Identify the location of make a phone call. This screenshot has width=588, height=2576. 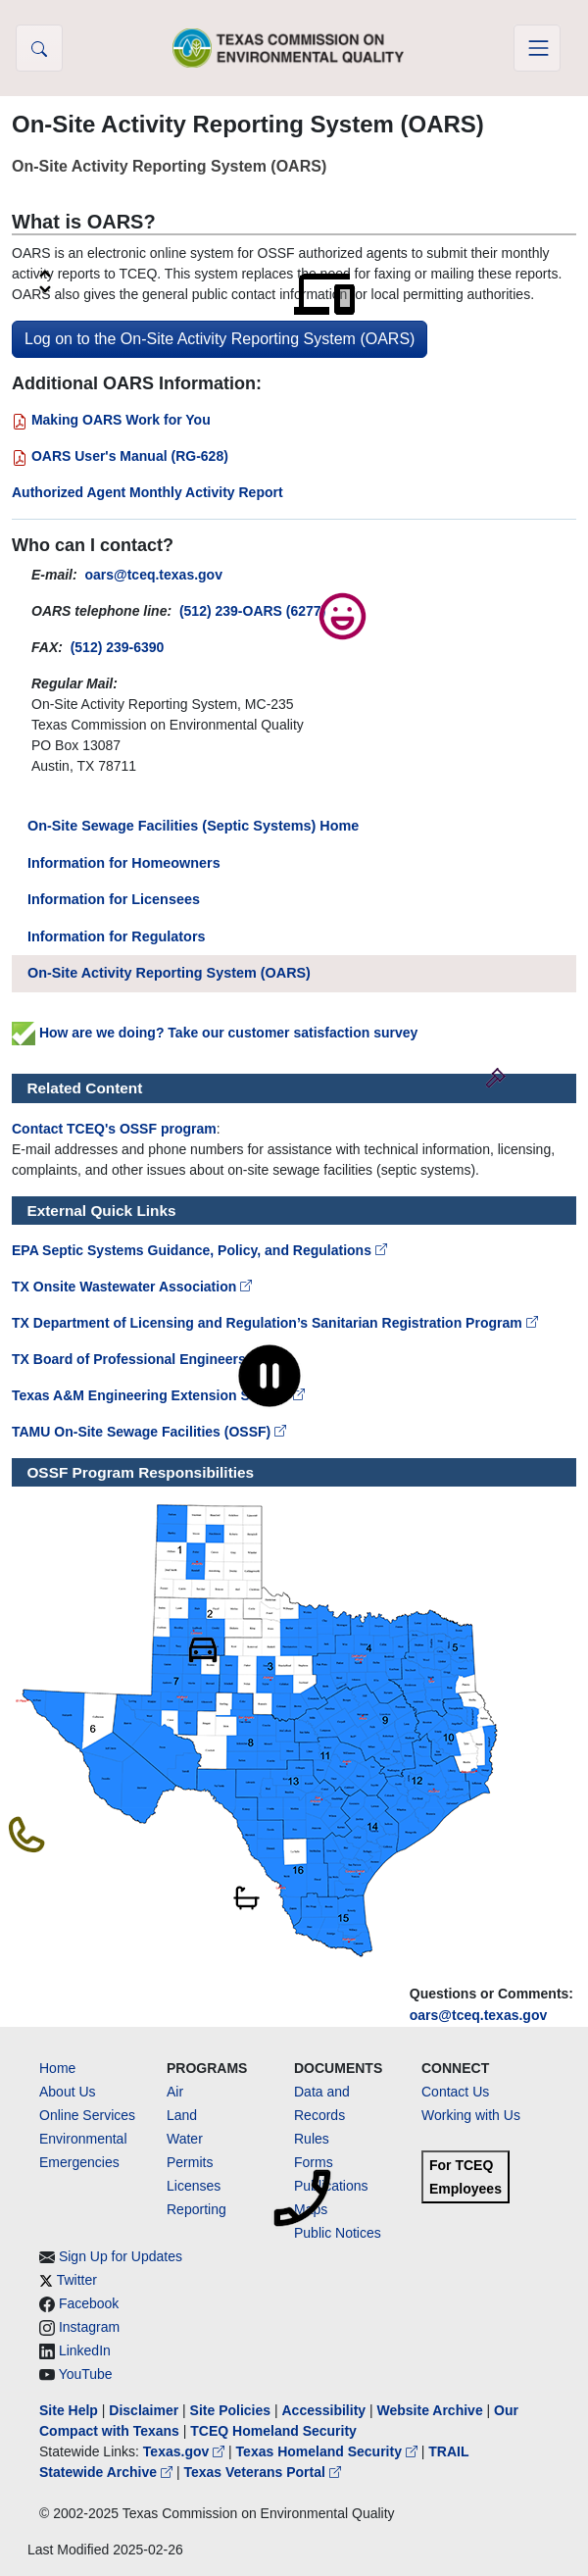
(25, 1835).